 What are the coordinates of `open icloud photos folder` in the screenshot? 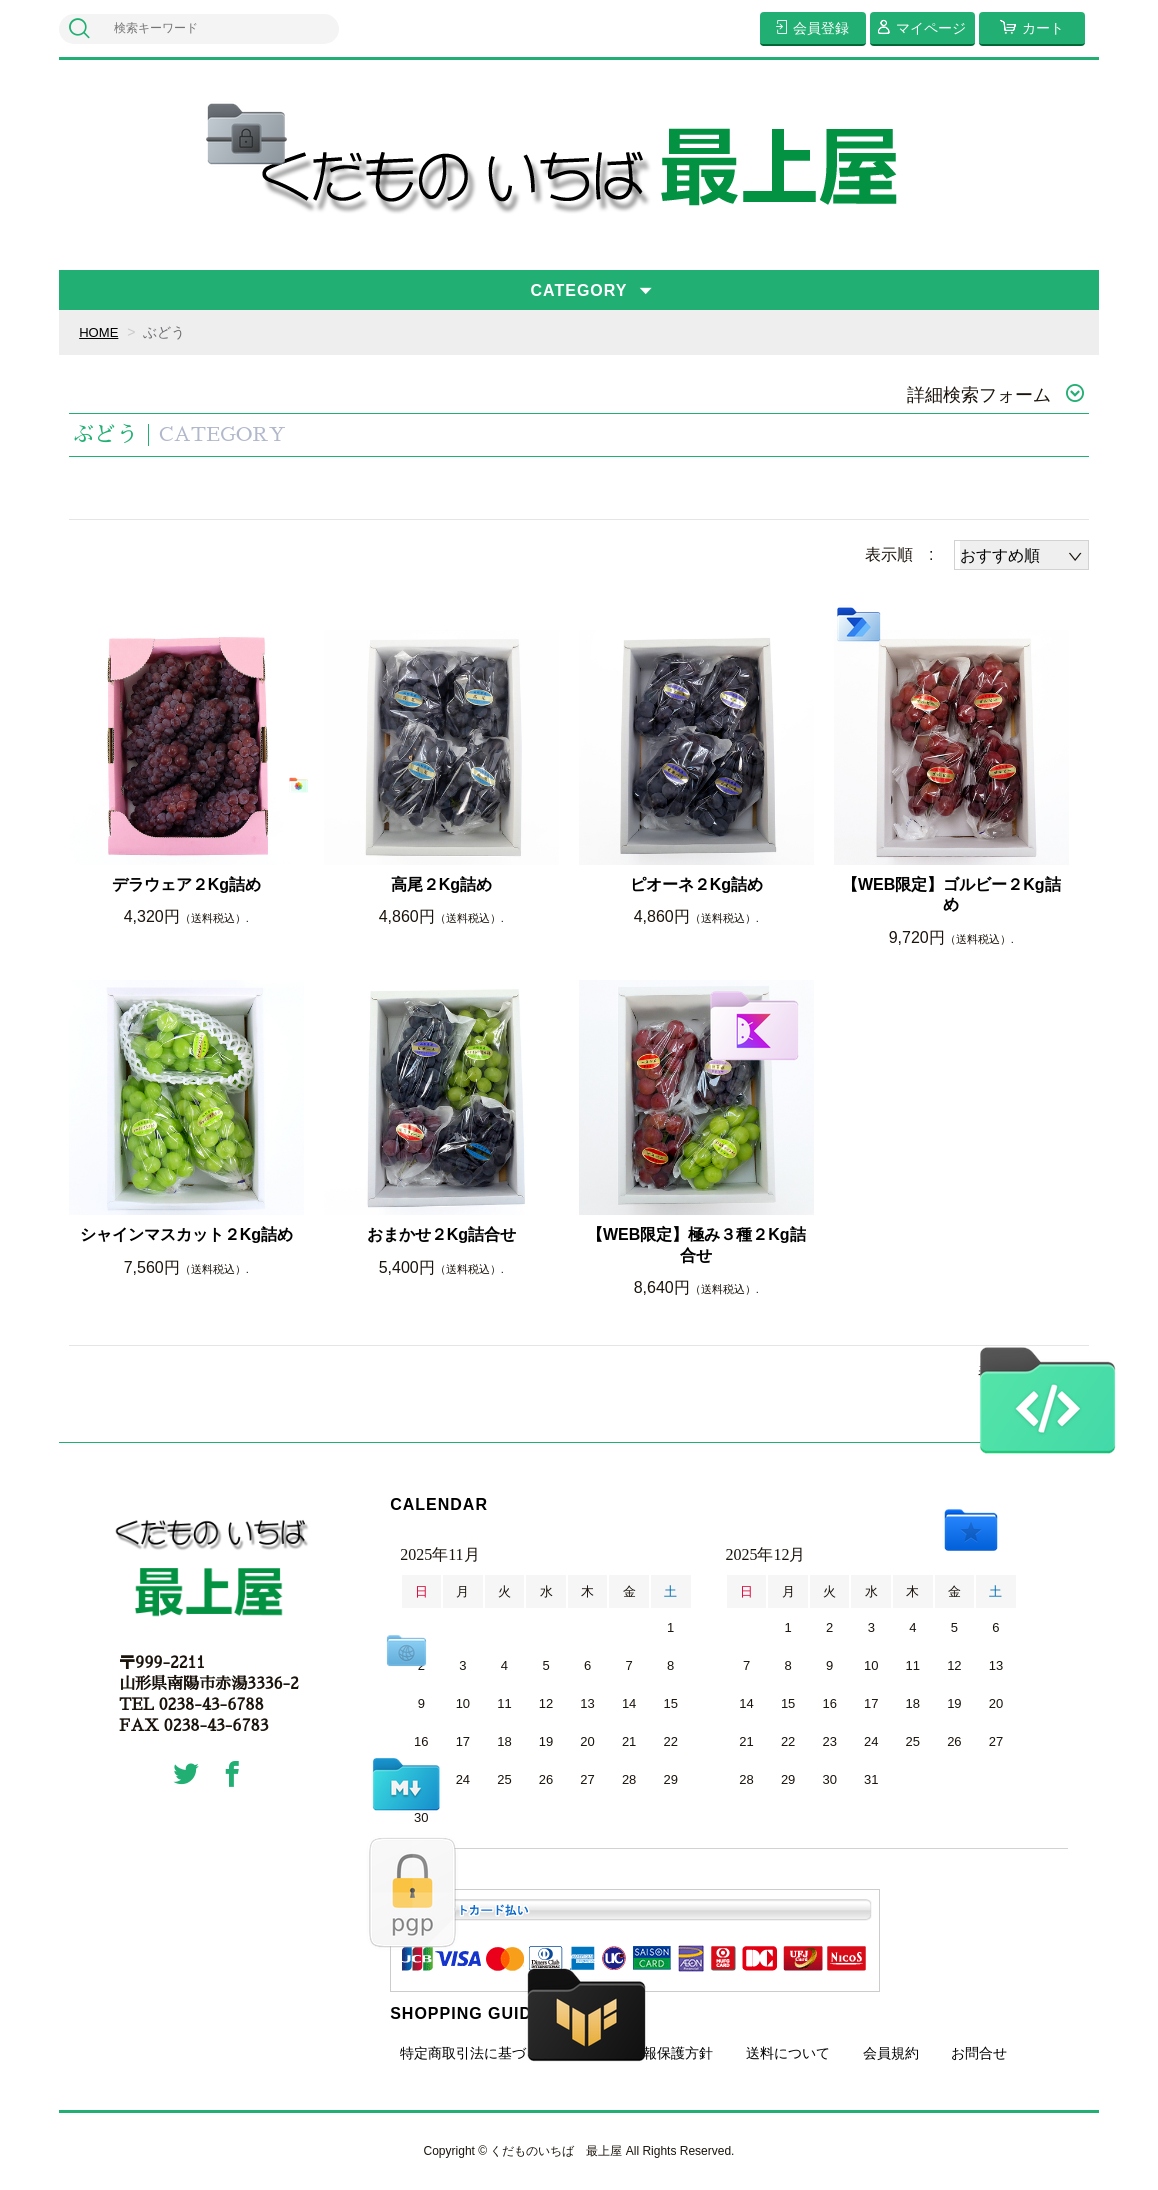 It's located at (298, 785).